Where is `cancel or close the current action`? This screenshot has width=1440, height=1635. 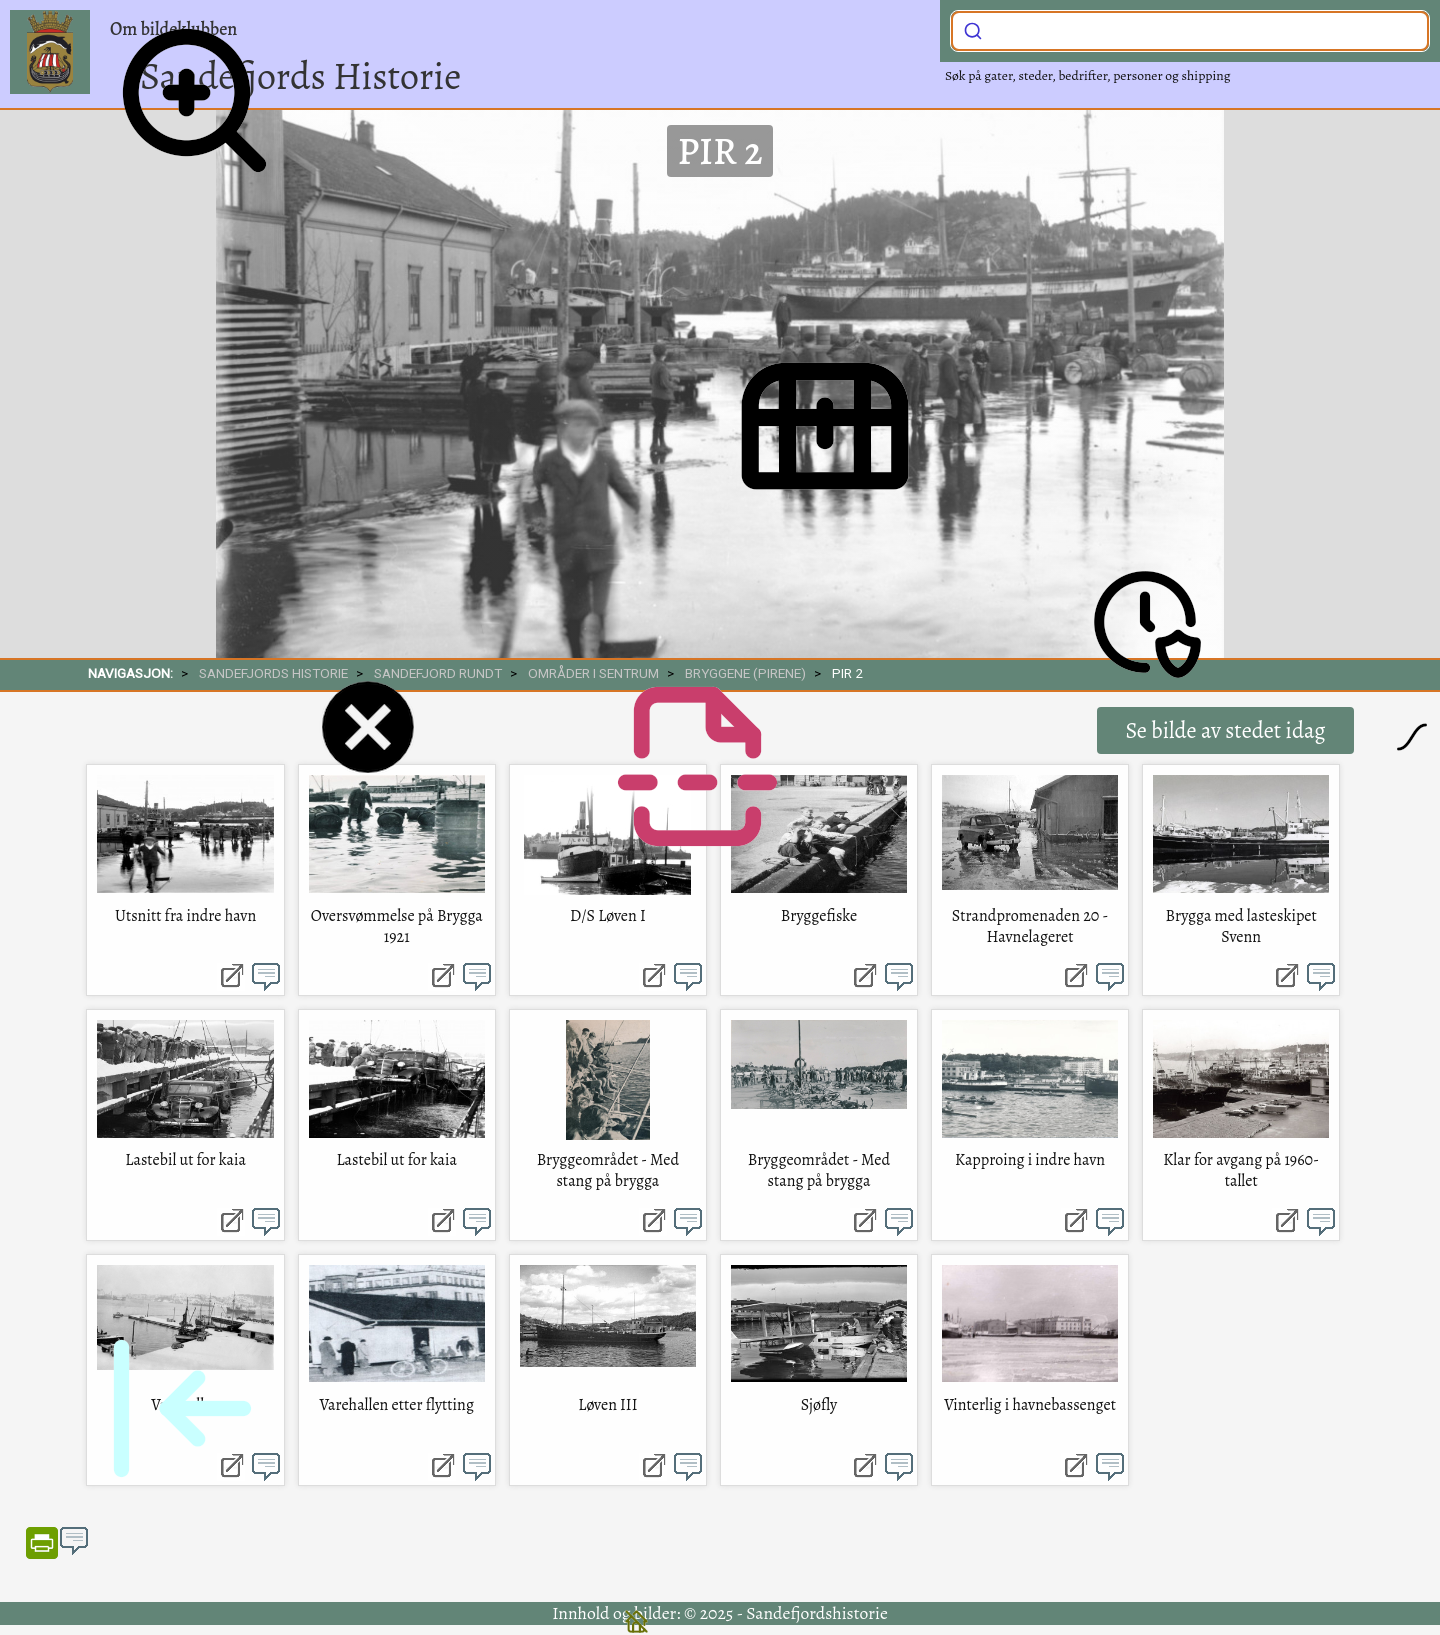 cancel or close the current action is located at coordinates (368, 727).